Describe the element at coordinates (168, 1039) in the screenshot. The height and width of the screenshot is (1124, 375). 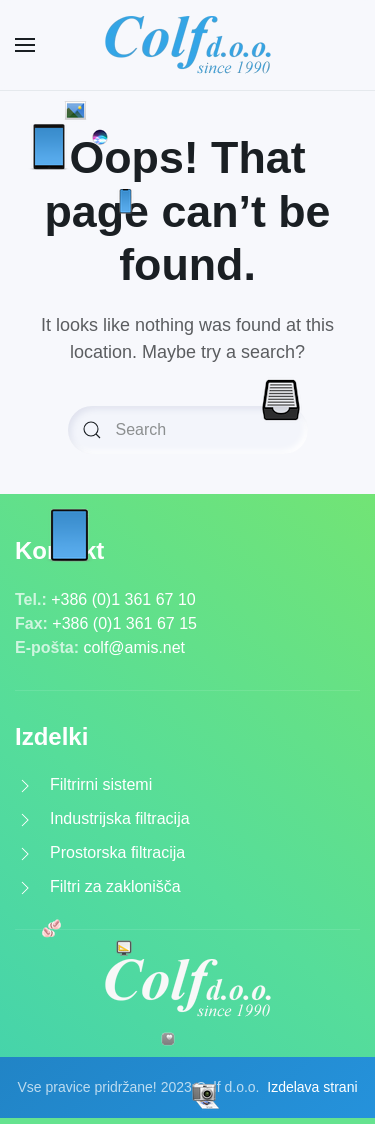
I see `open the Health app` at that location.